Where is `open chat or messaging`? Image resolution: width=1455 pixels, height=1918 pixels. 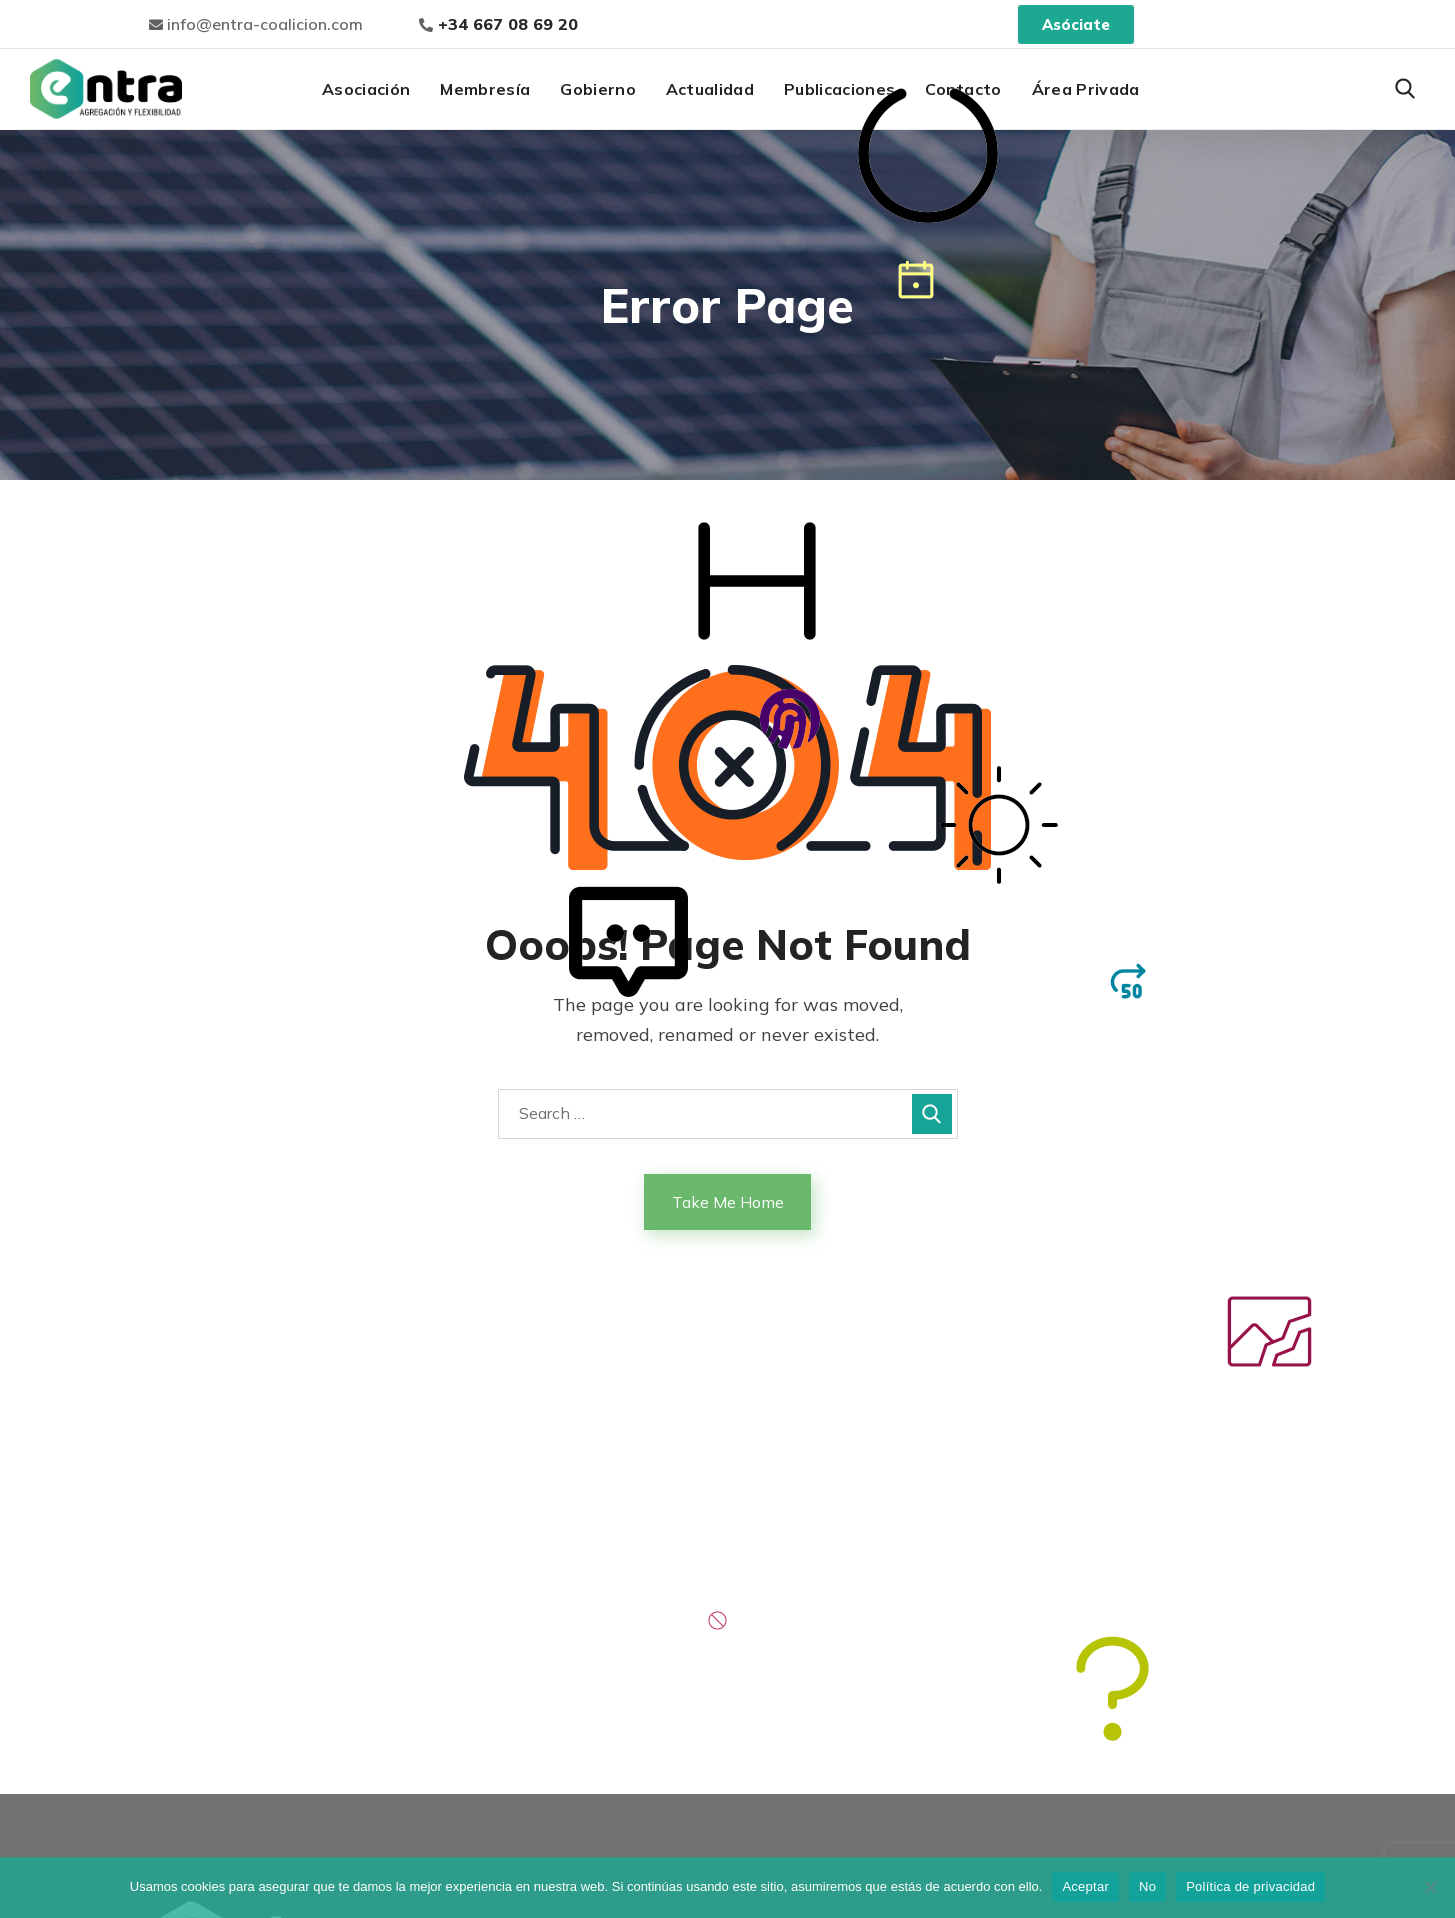 open chat or messaging is located at coordinates (628, 937).